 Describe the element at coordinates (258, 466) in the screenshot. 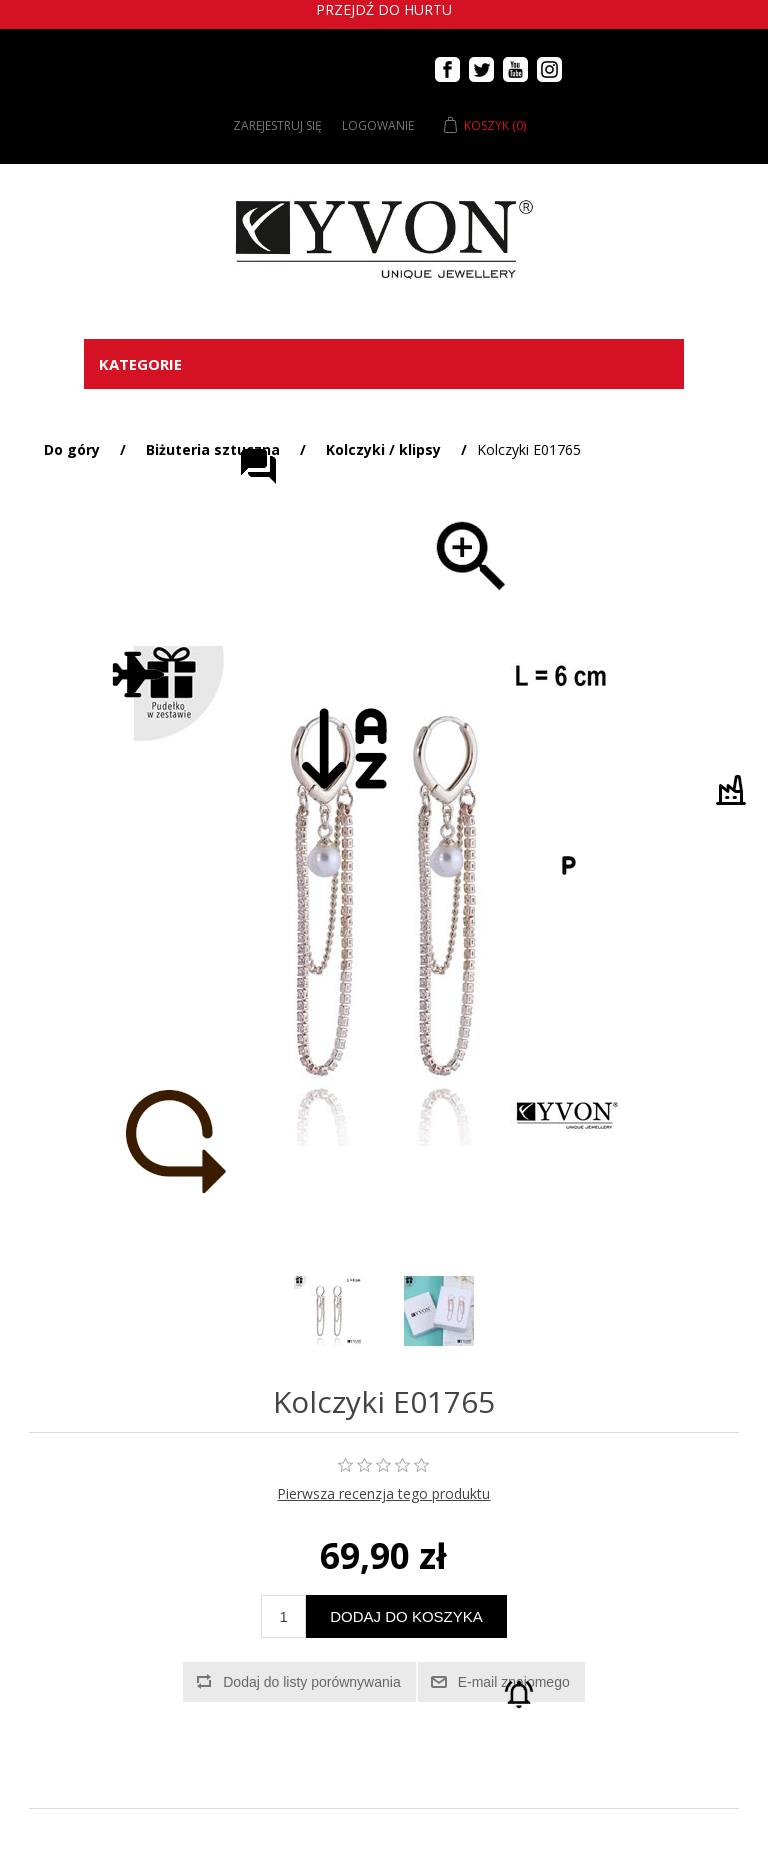

I see `open discussion forum or group chat` at that location.